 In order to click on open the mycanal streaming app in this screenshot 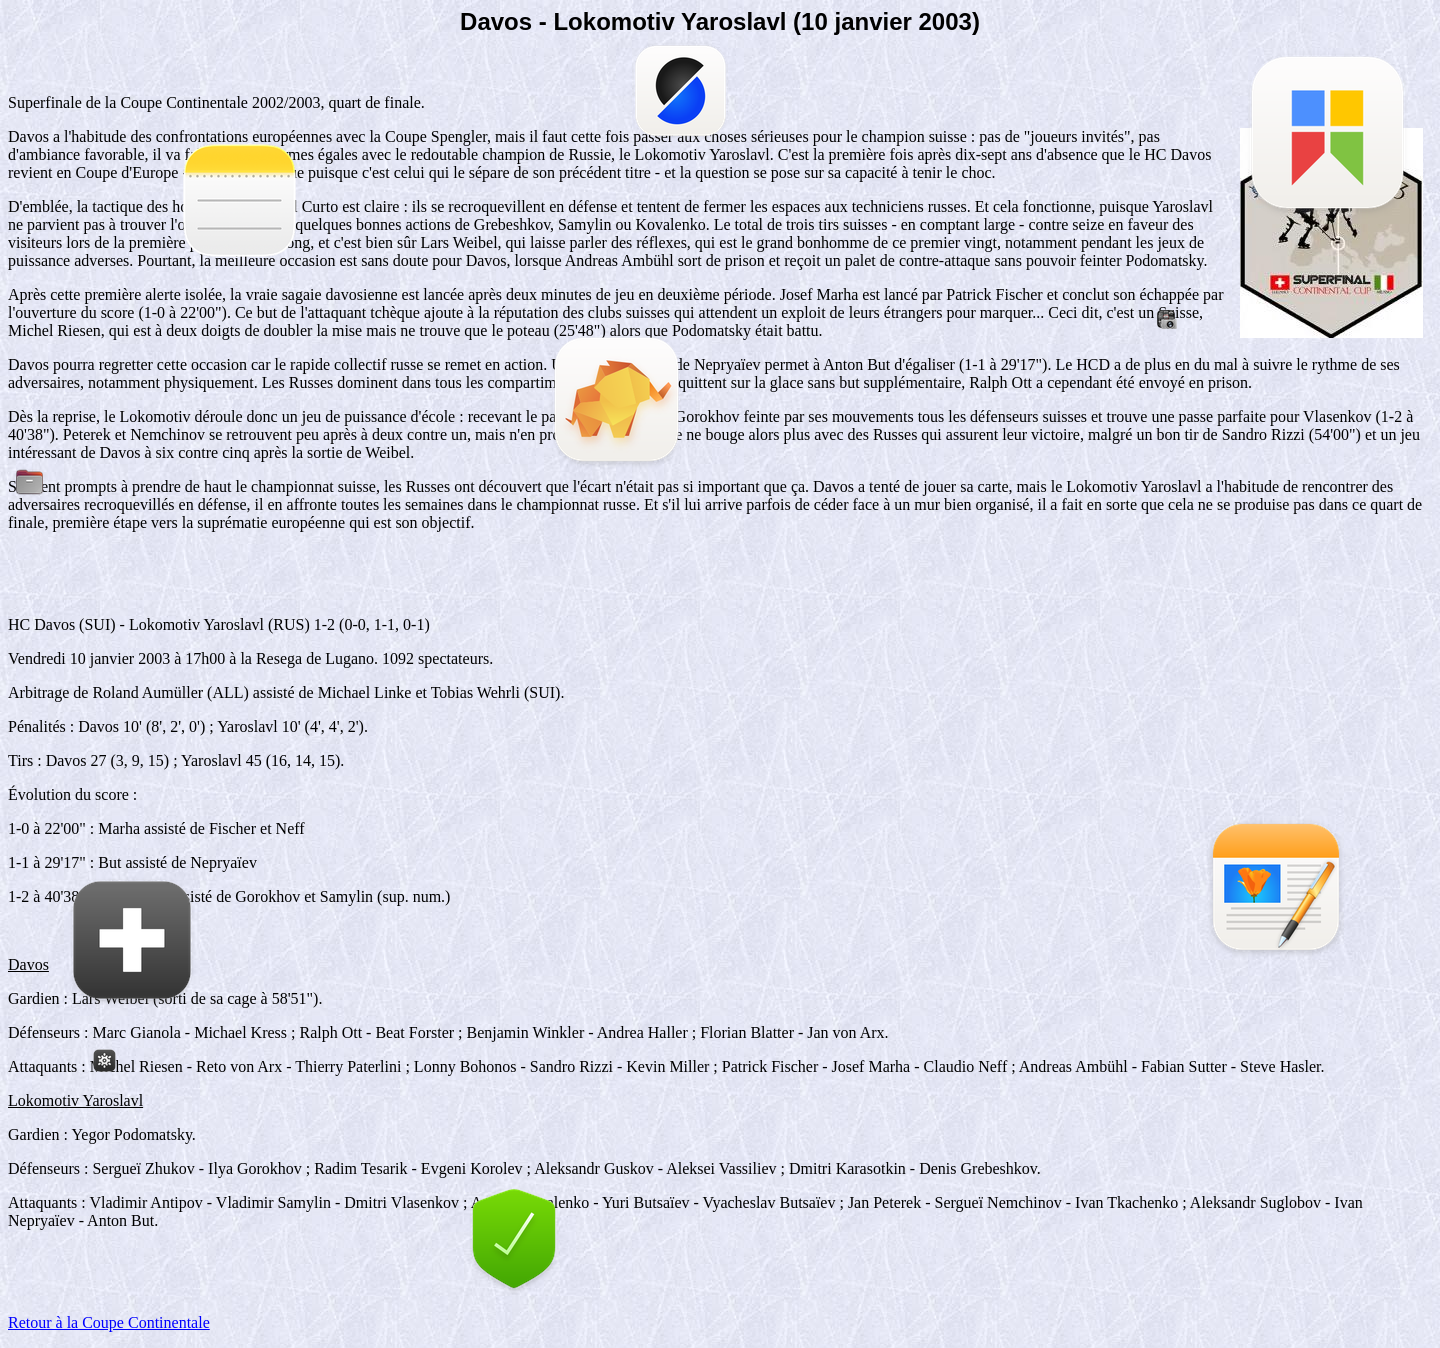, I will do `click(132, 940)`.